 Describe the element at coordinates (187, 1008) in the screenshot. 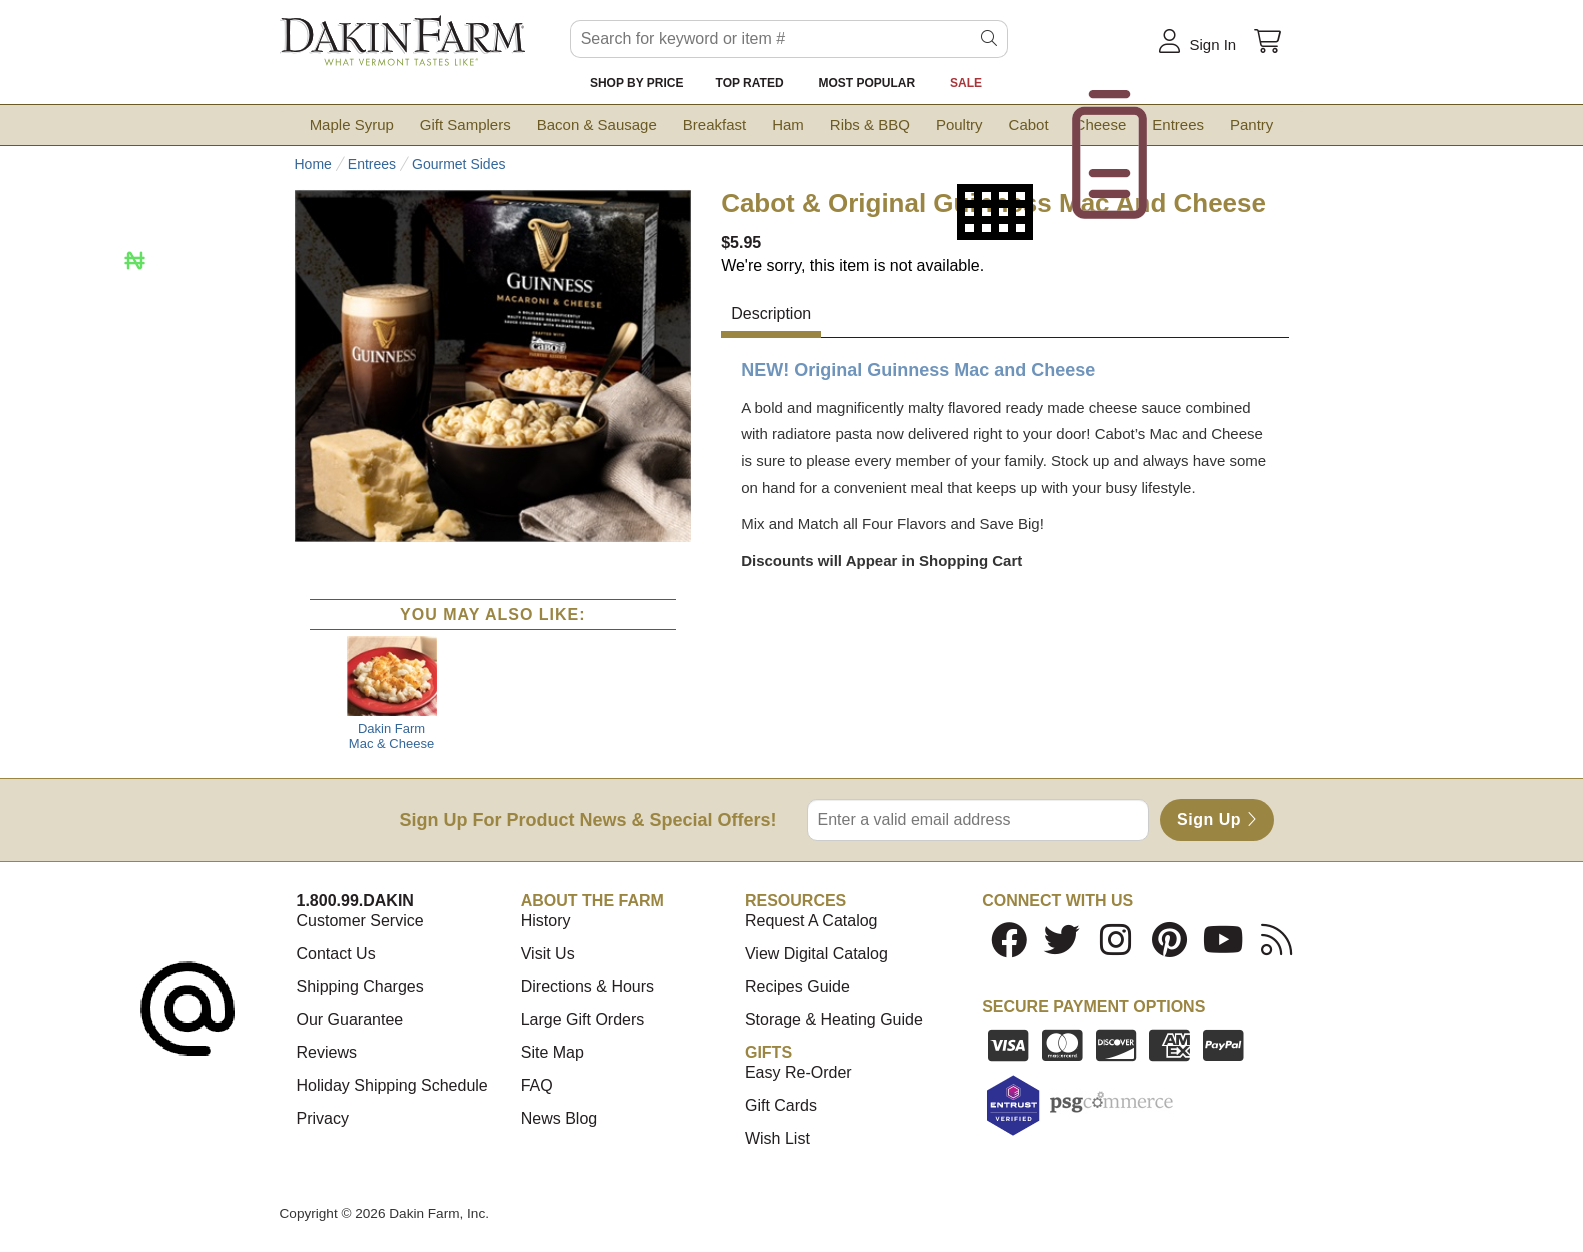

I see `enter or view email address` at that location.